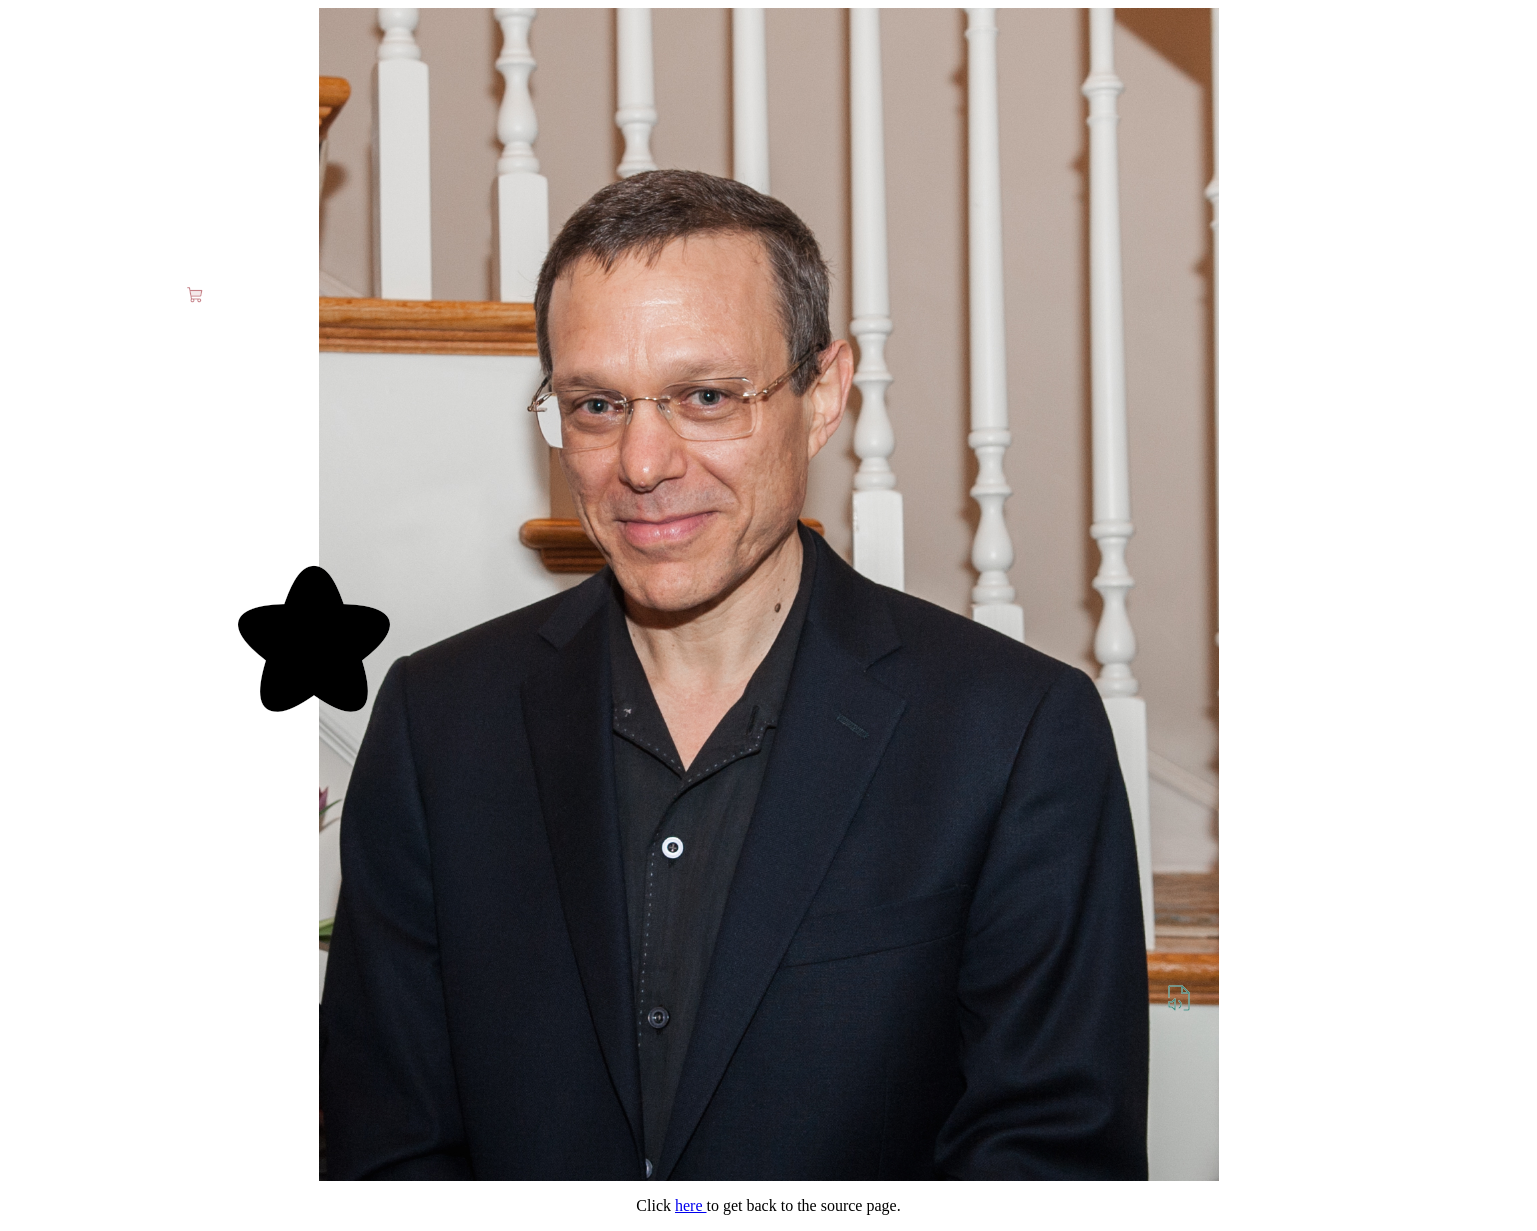 This screenshot has height=1231, width=1537. What do you see at coordinates (195, 295) in the screenshot?
I see `view your shopping cart` at bounding box center [195, 295].